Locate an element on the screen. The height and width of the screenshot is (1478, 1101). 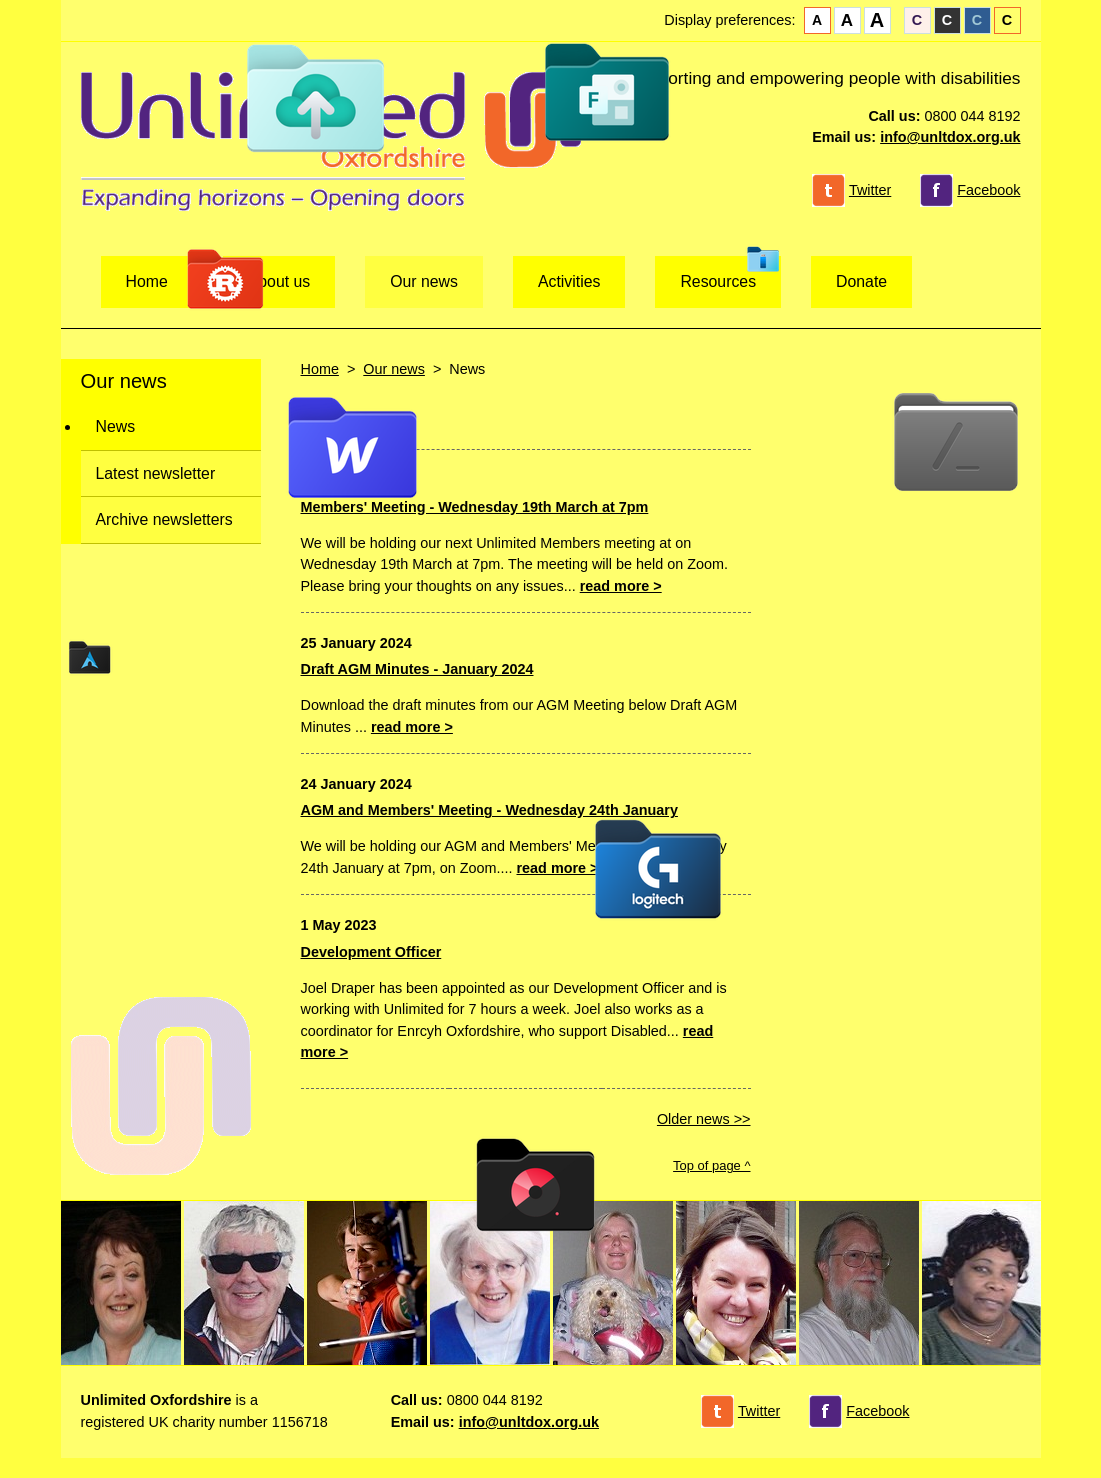
open folder containing USB drive files is located at coordinates (763, 260).